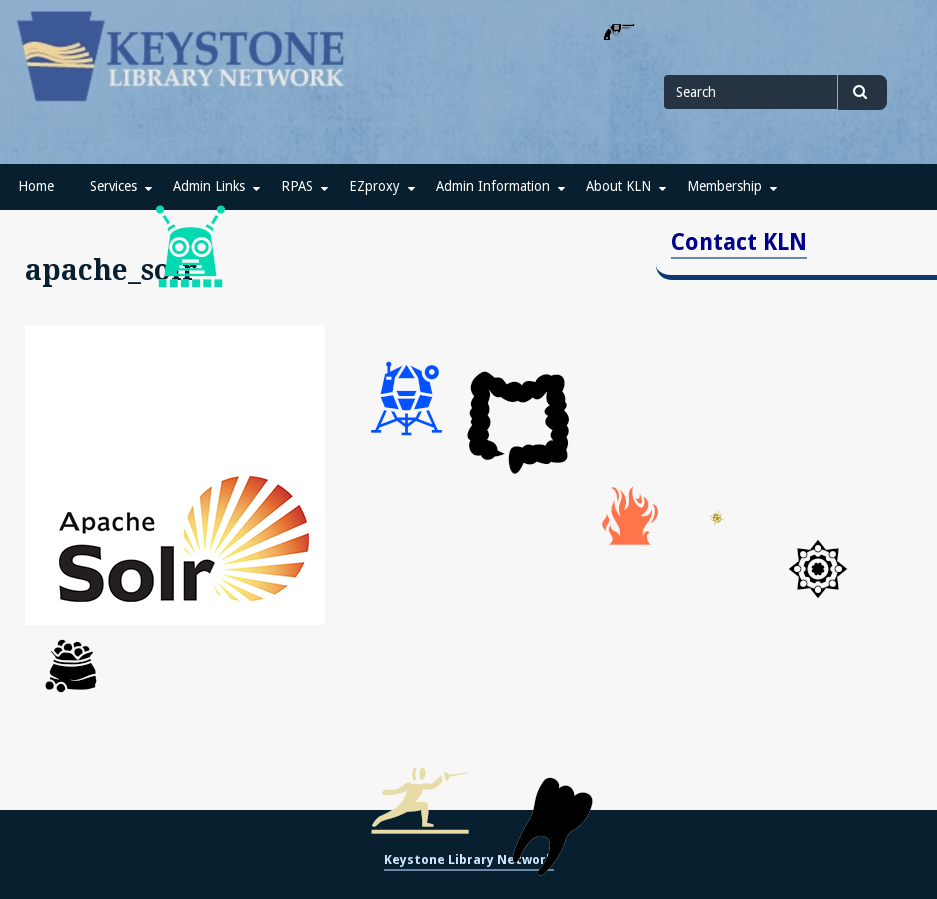 The height and width of the screenshot is (899, 937). Describe the element at coordinates (190, 246) in the screenshot. I see `access bot or AI assistant features` at that location.